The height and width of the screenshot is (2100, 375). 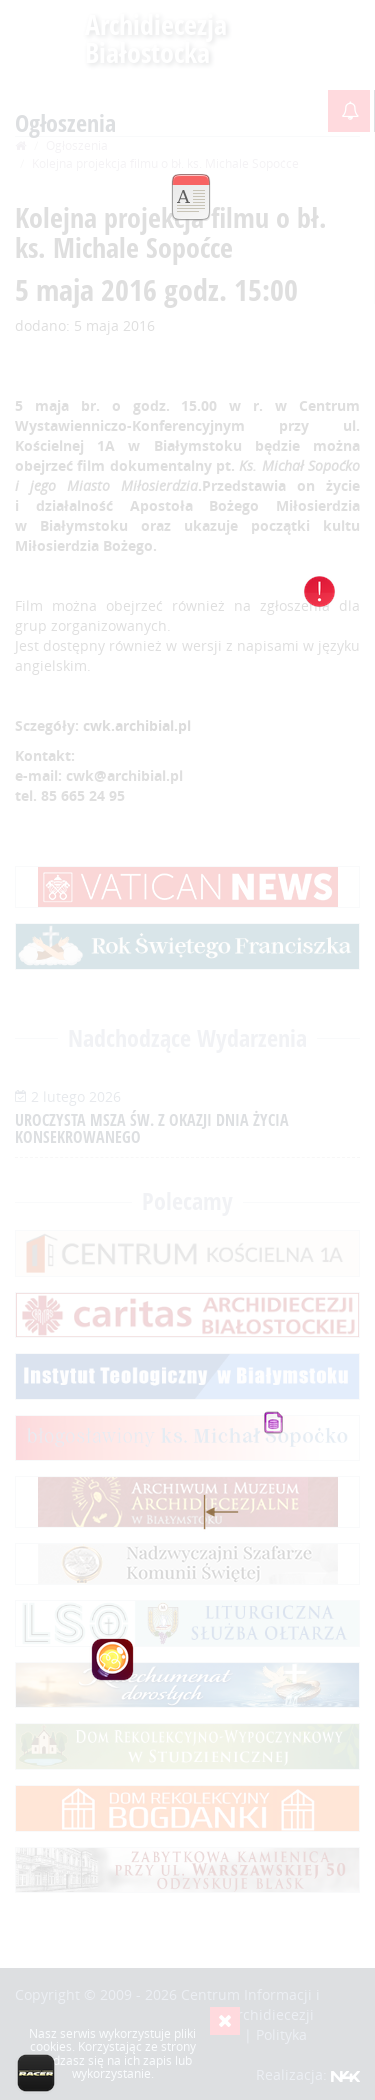 I want to click on launch star wars: episode i racer game, so click(x=36, y=2073).